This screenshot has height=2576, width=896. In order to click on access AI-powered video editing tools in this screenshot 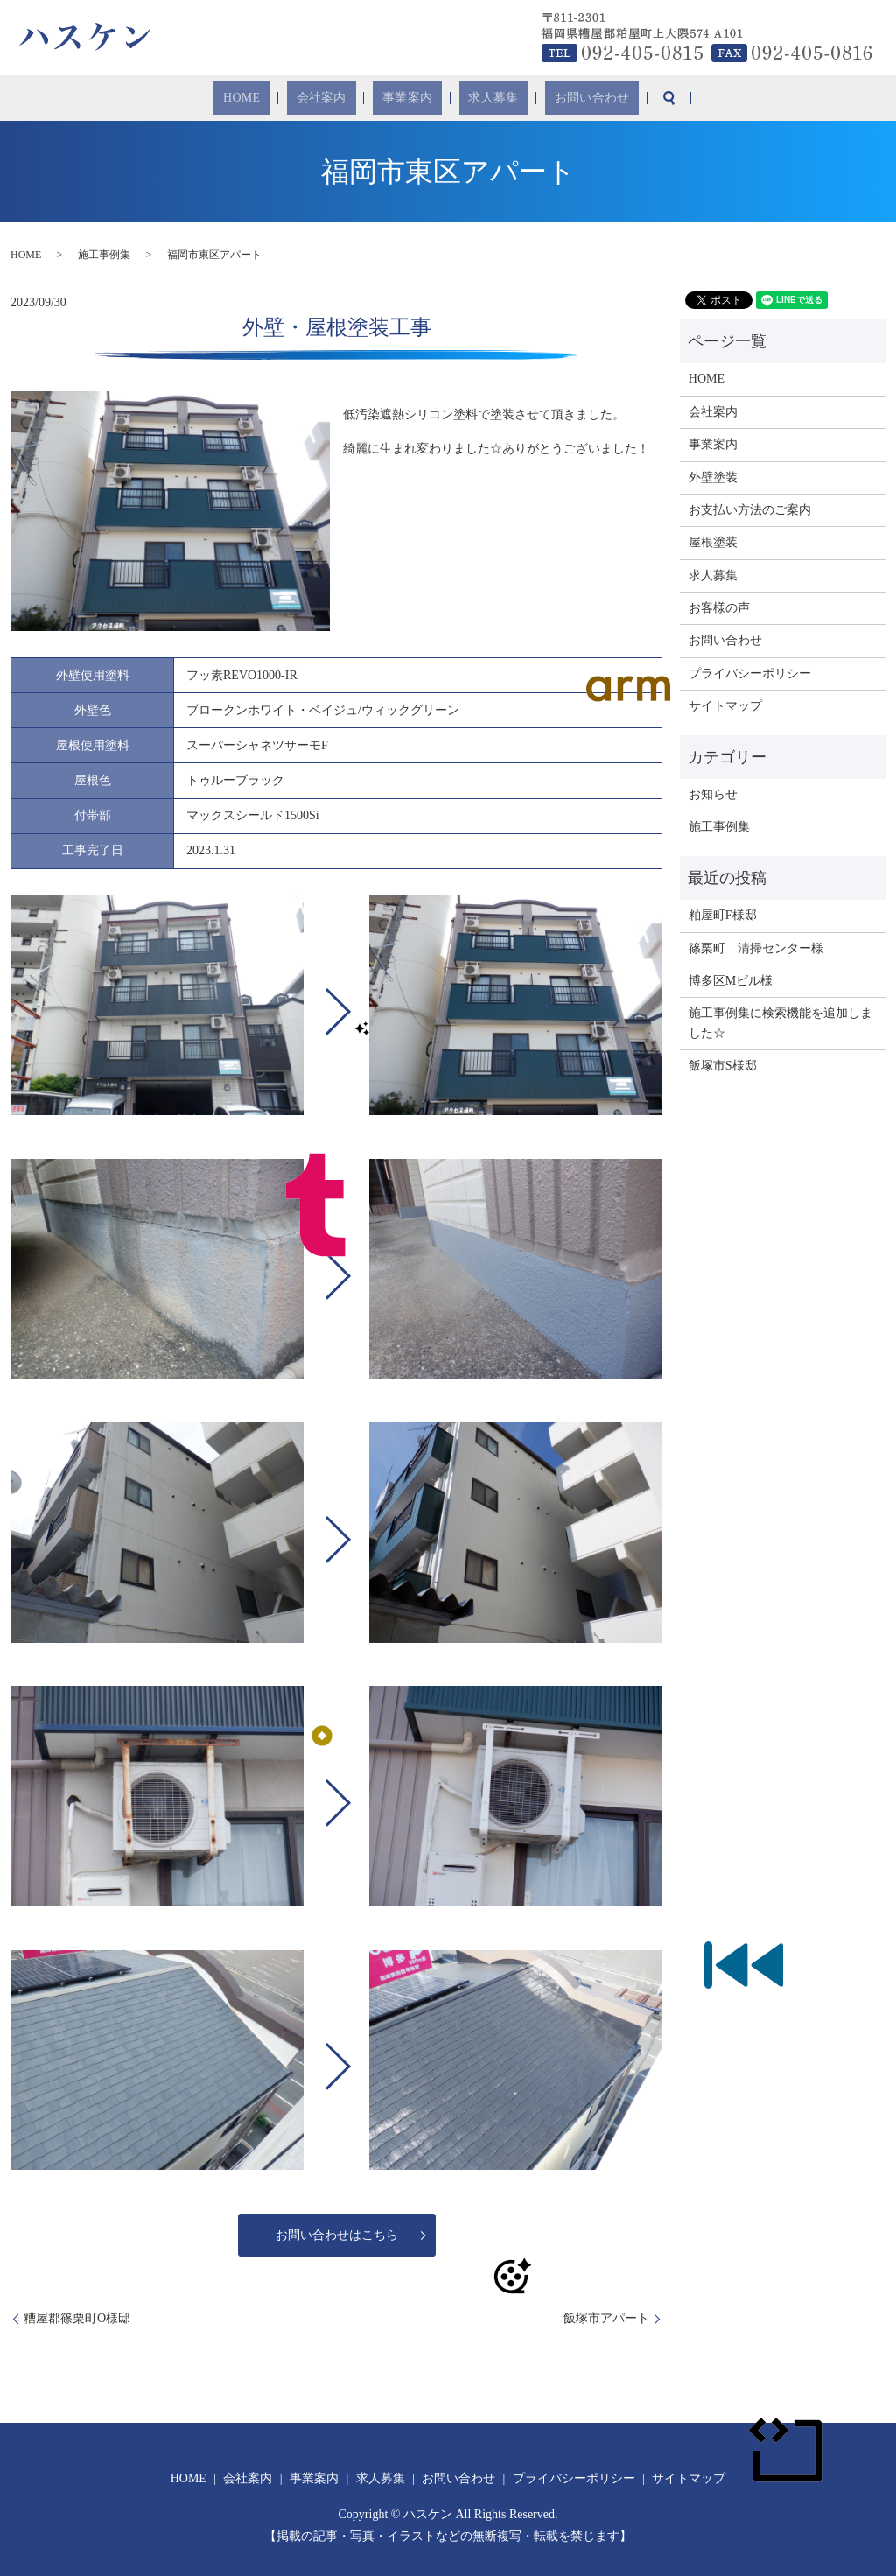, I will do `click(511, 2277)`.